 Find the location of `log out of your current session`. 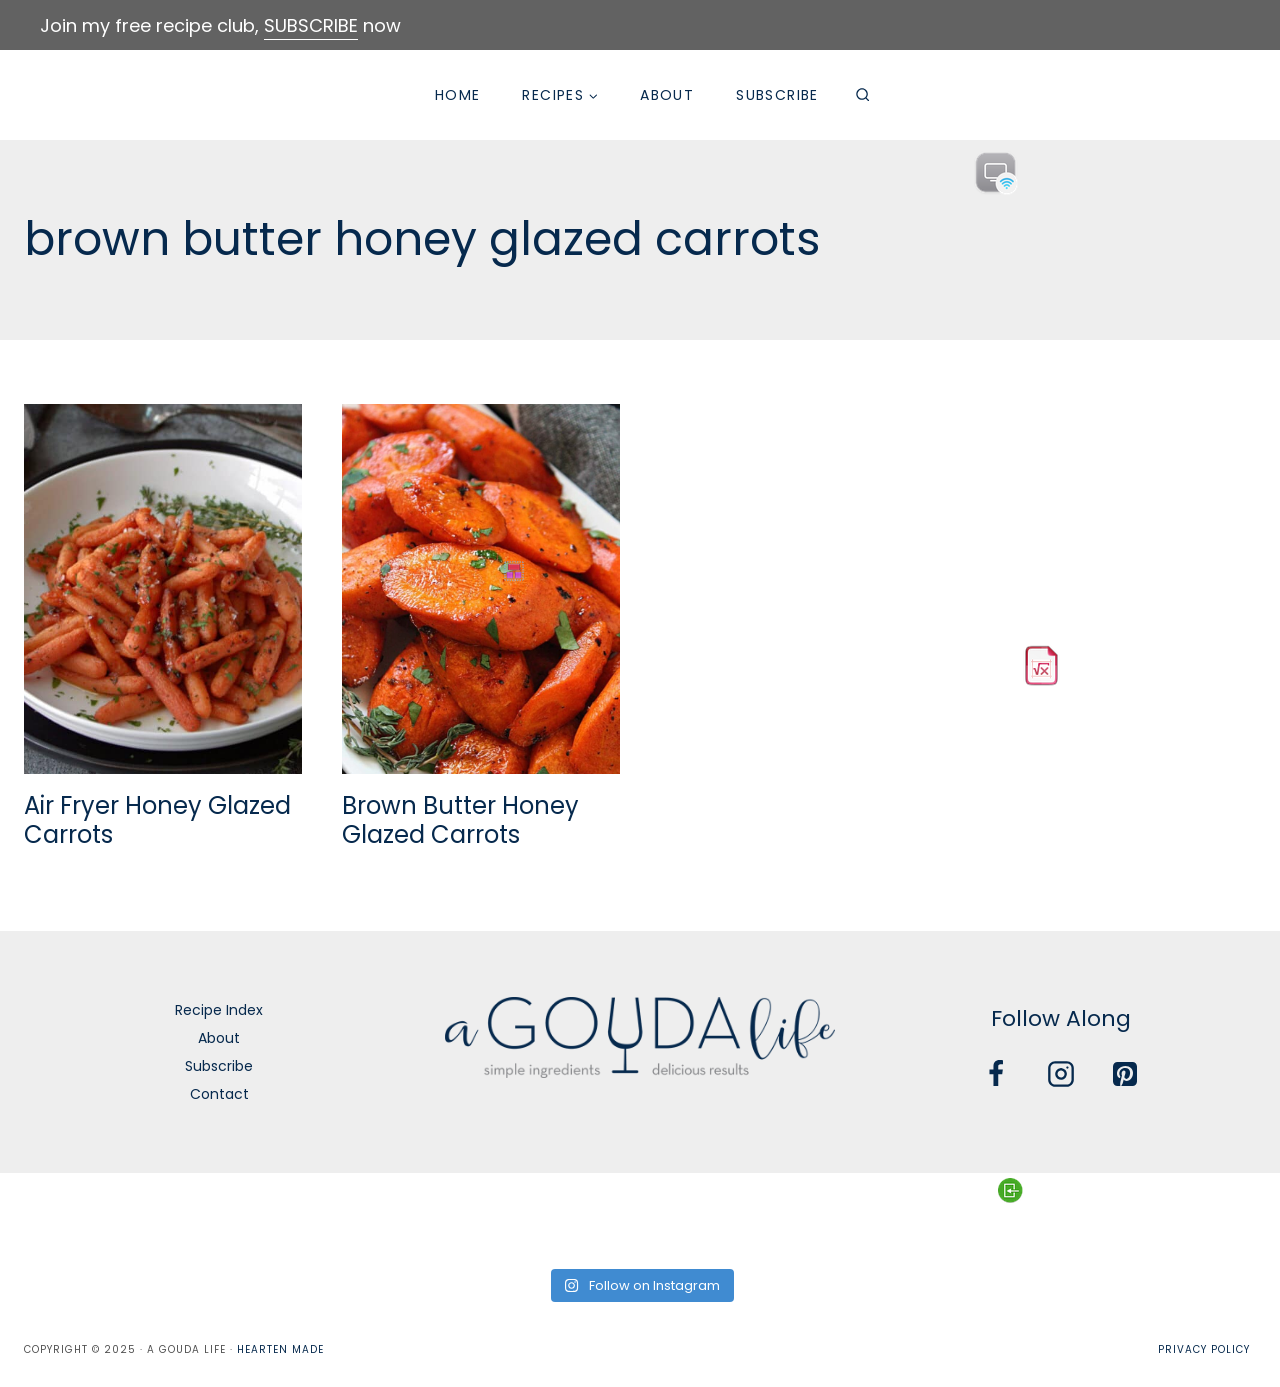

log out of your current session is located at coordinates (1010, 1190).